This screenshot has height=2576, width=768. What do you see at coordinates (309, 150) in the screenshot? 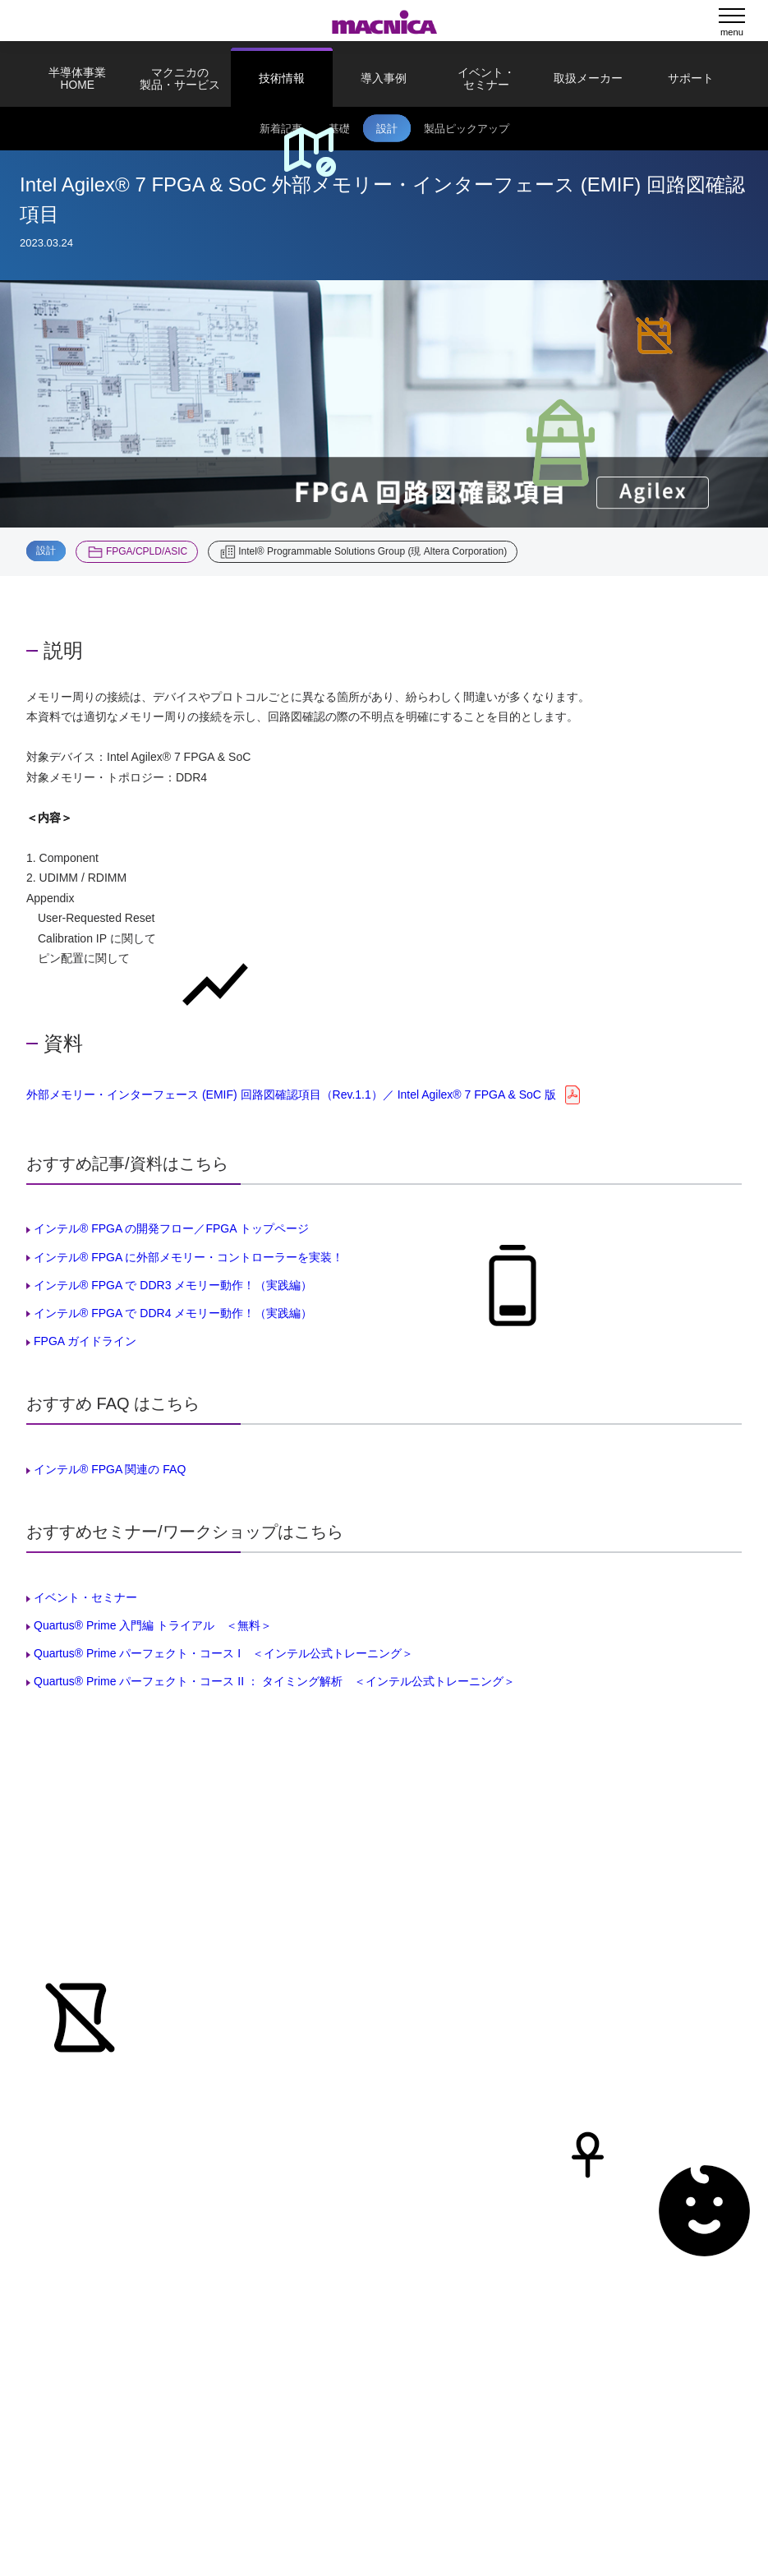
I see `cancel map navigation or directions` at bounding box center [309, 150].